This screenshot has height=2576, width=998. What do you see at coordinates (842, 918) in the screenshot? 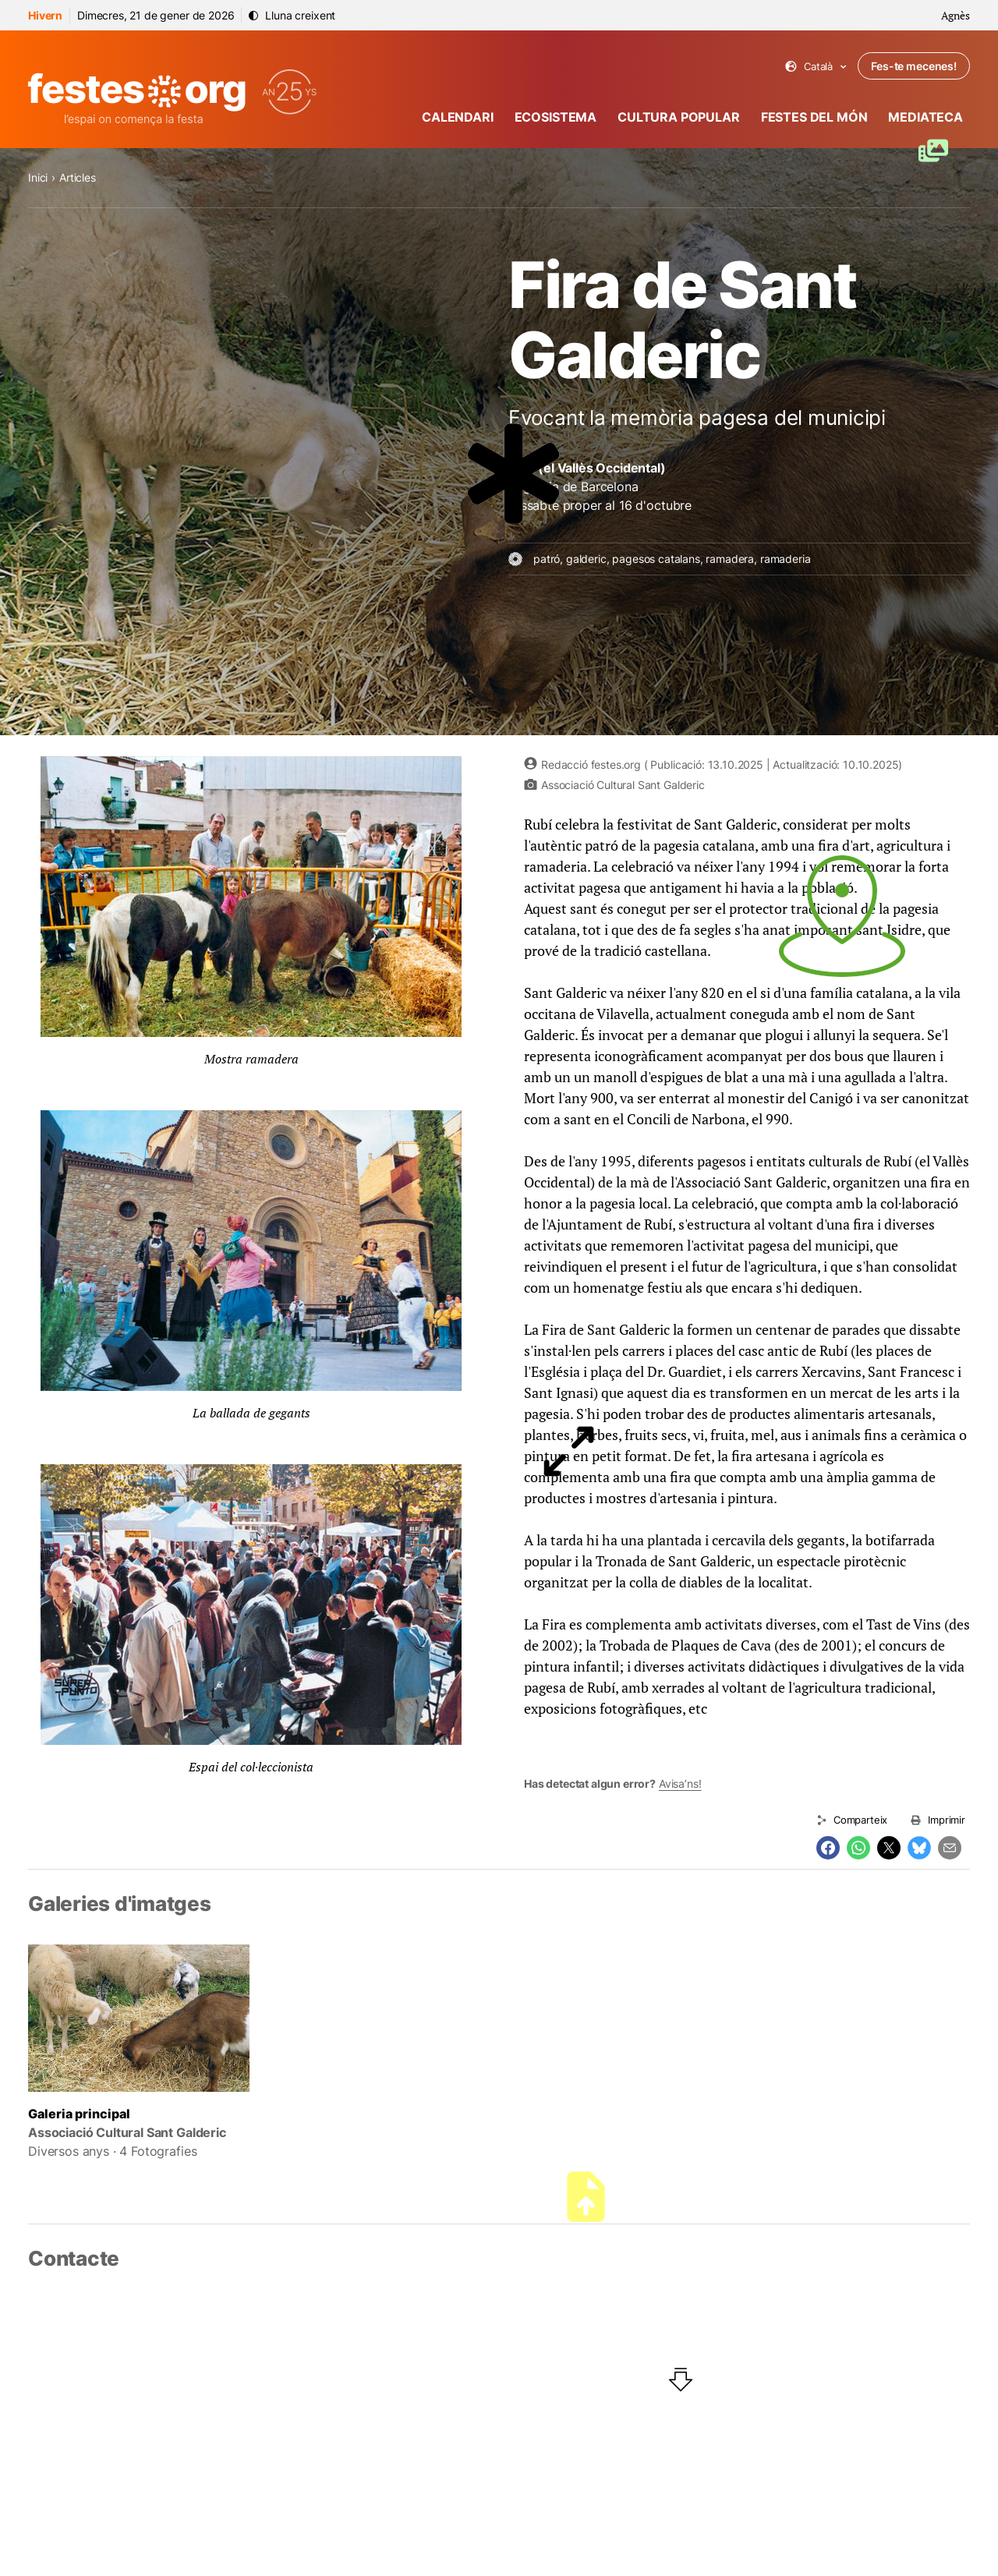
I see `view location area or zone on map` at bounding box center [842, 918].